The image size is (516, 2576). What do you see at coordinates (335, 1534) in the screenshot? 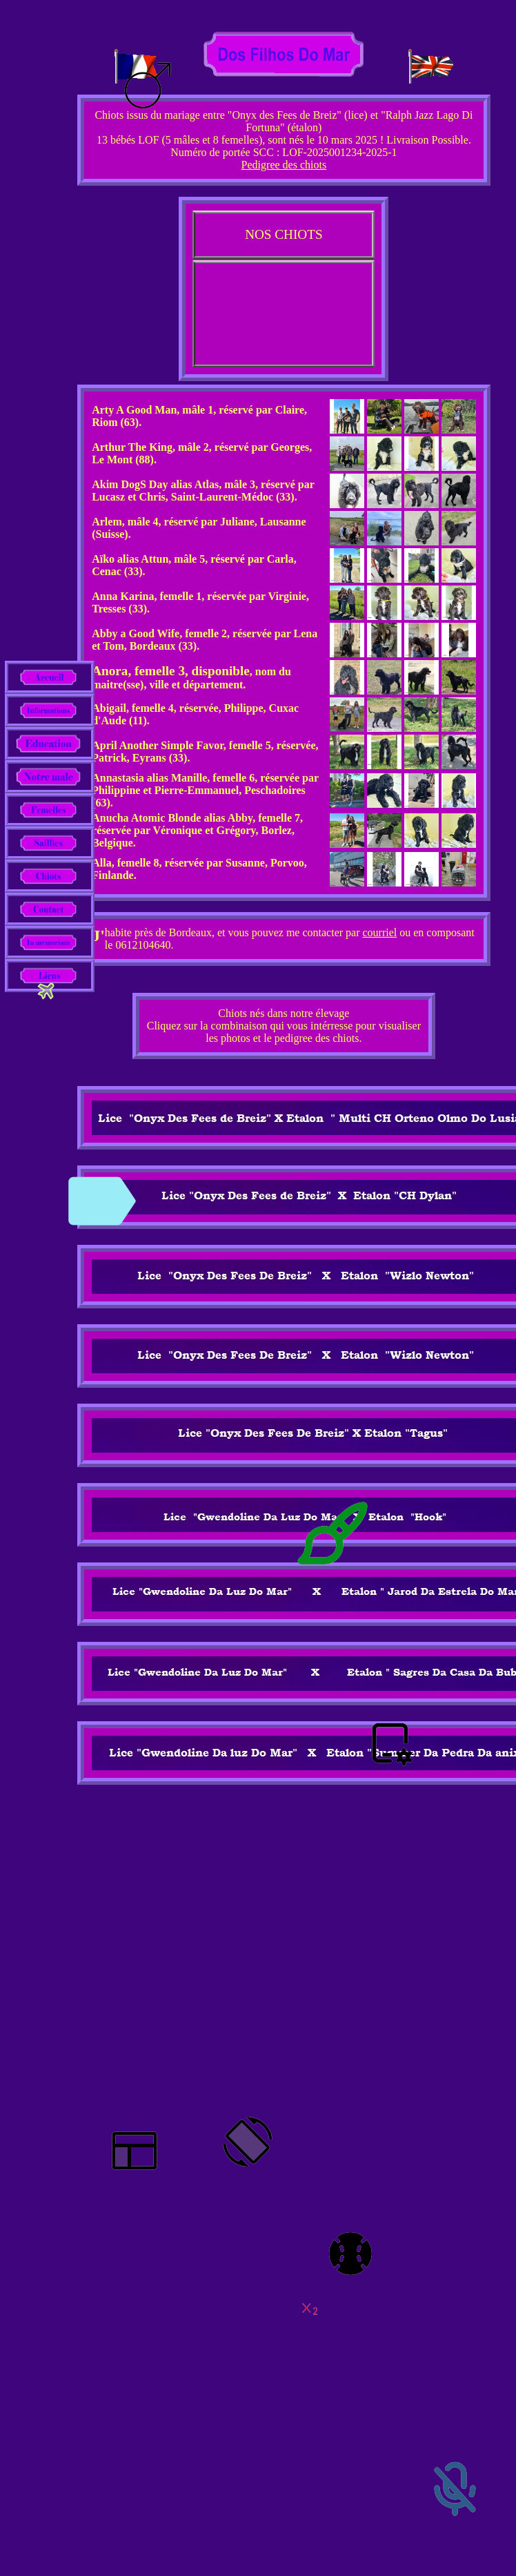
I see `access drawing or painting tools` at bounding box center [335, 1534].